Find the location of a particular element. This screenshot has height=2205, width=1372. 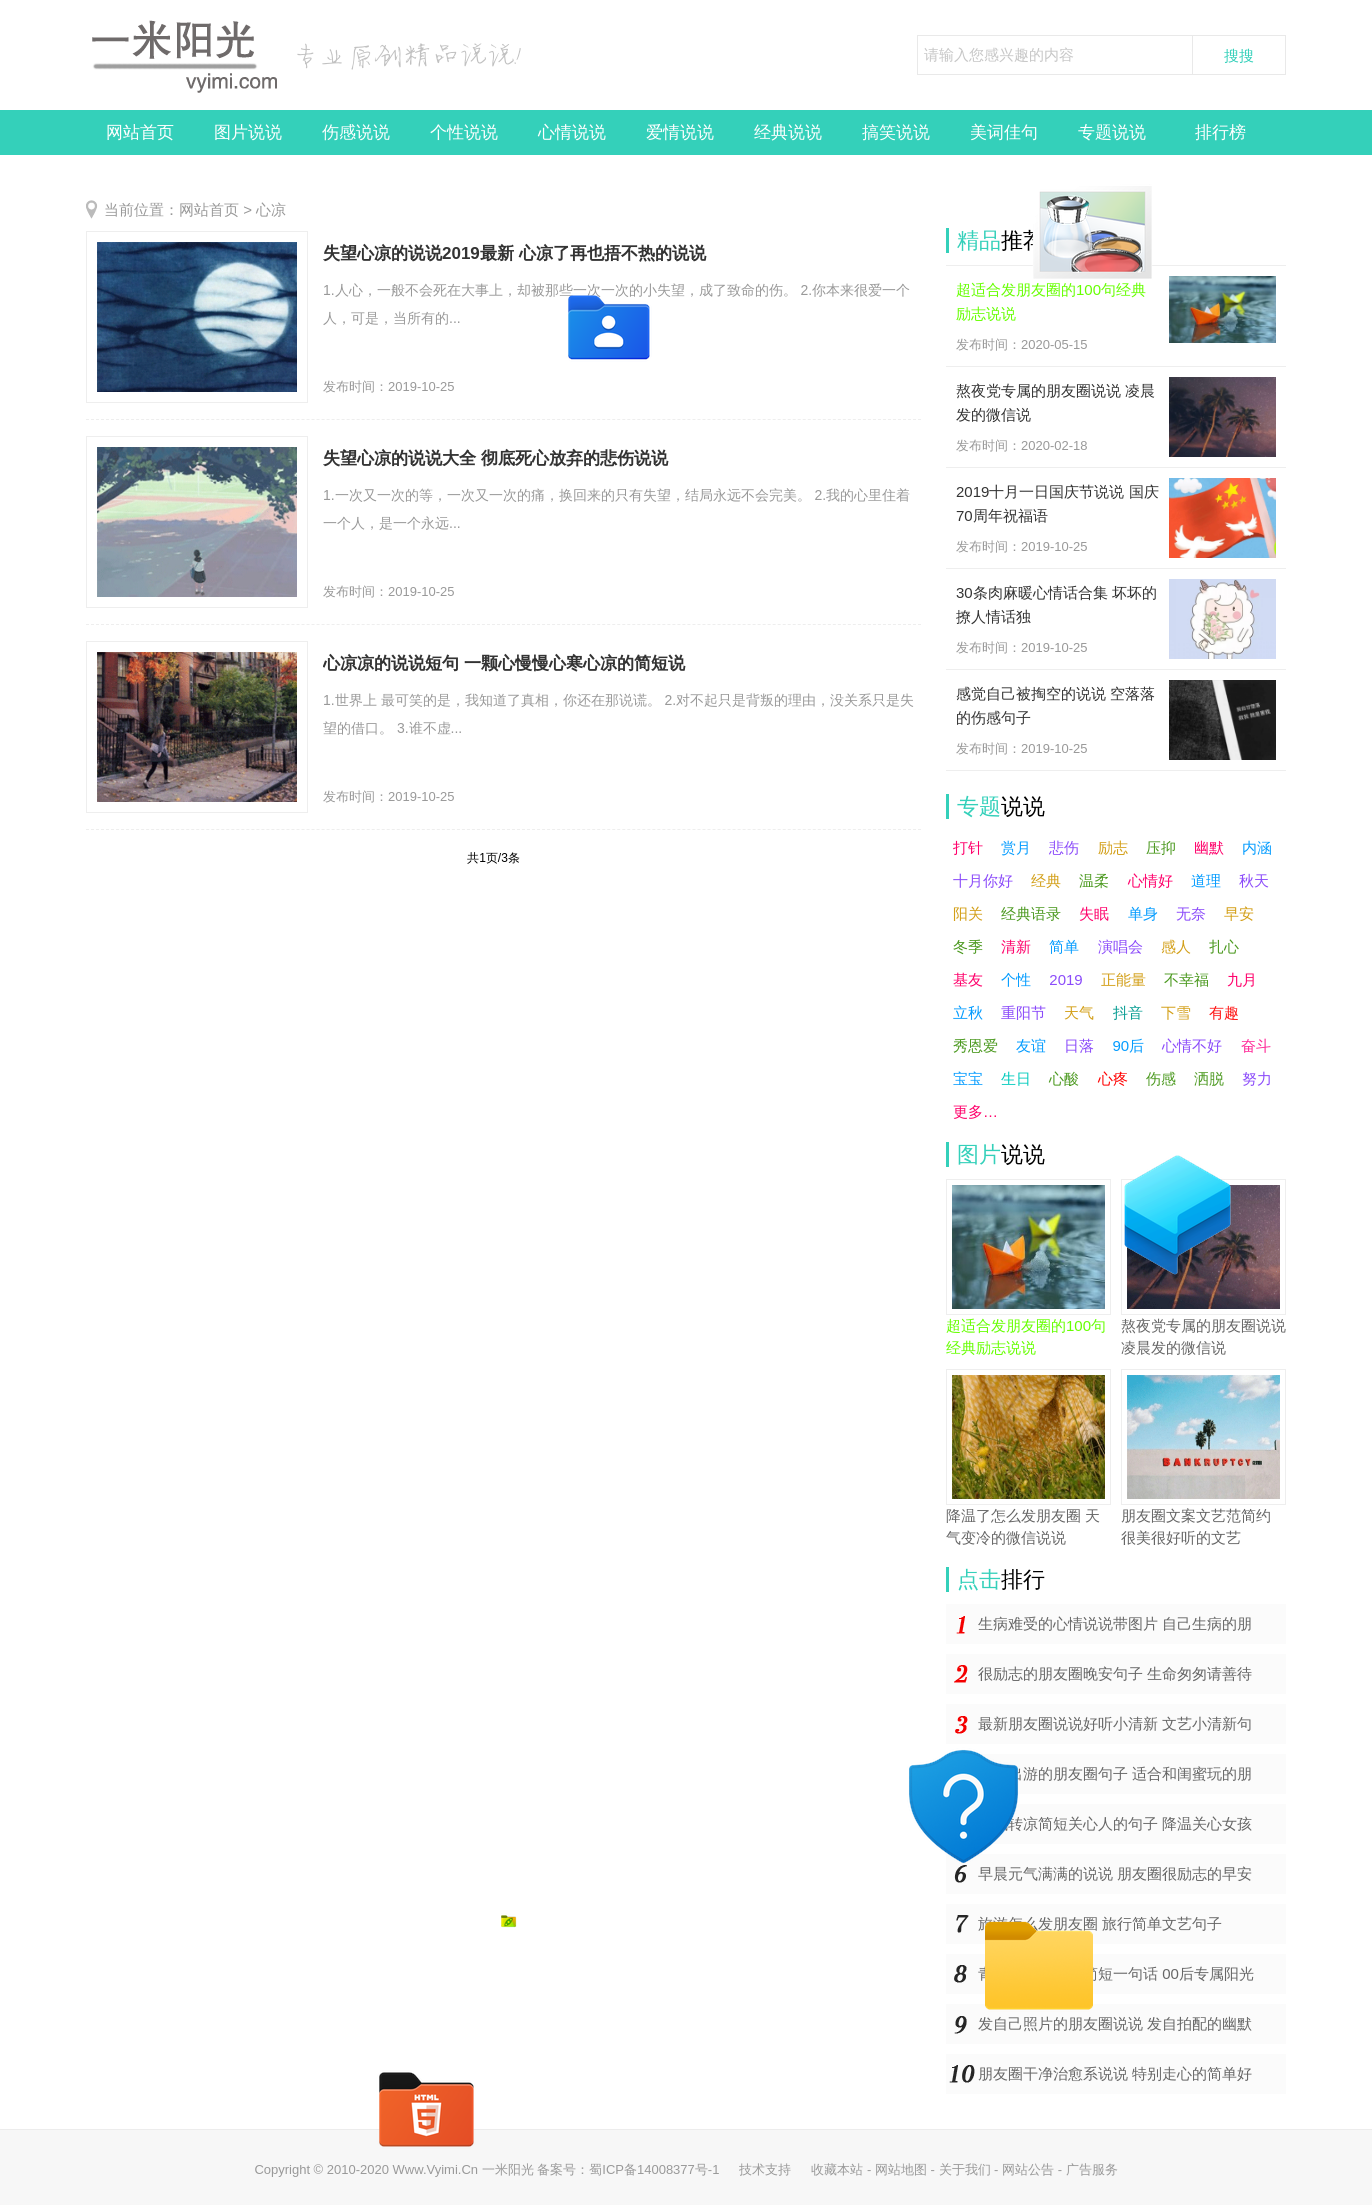

view photos or images is located at coordinates (1092, 219).